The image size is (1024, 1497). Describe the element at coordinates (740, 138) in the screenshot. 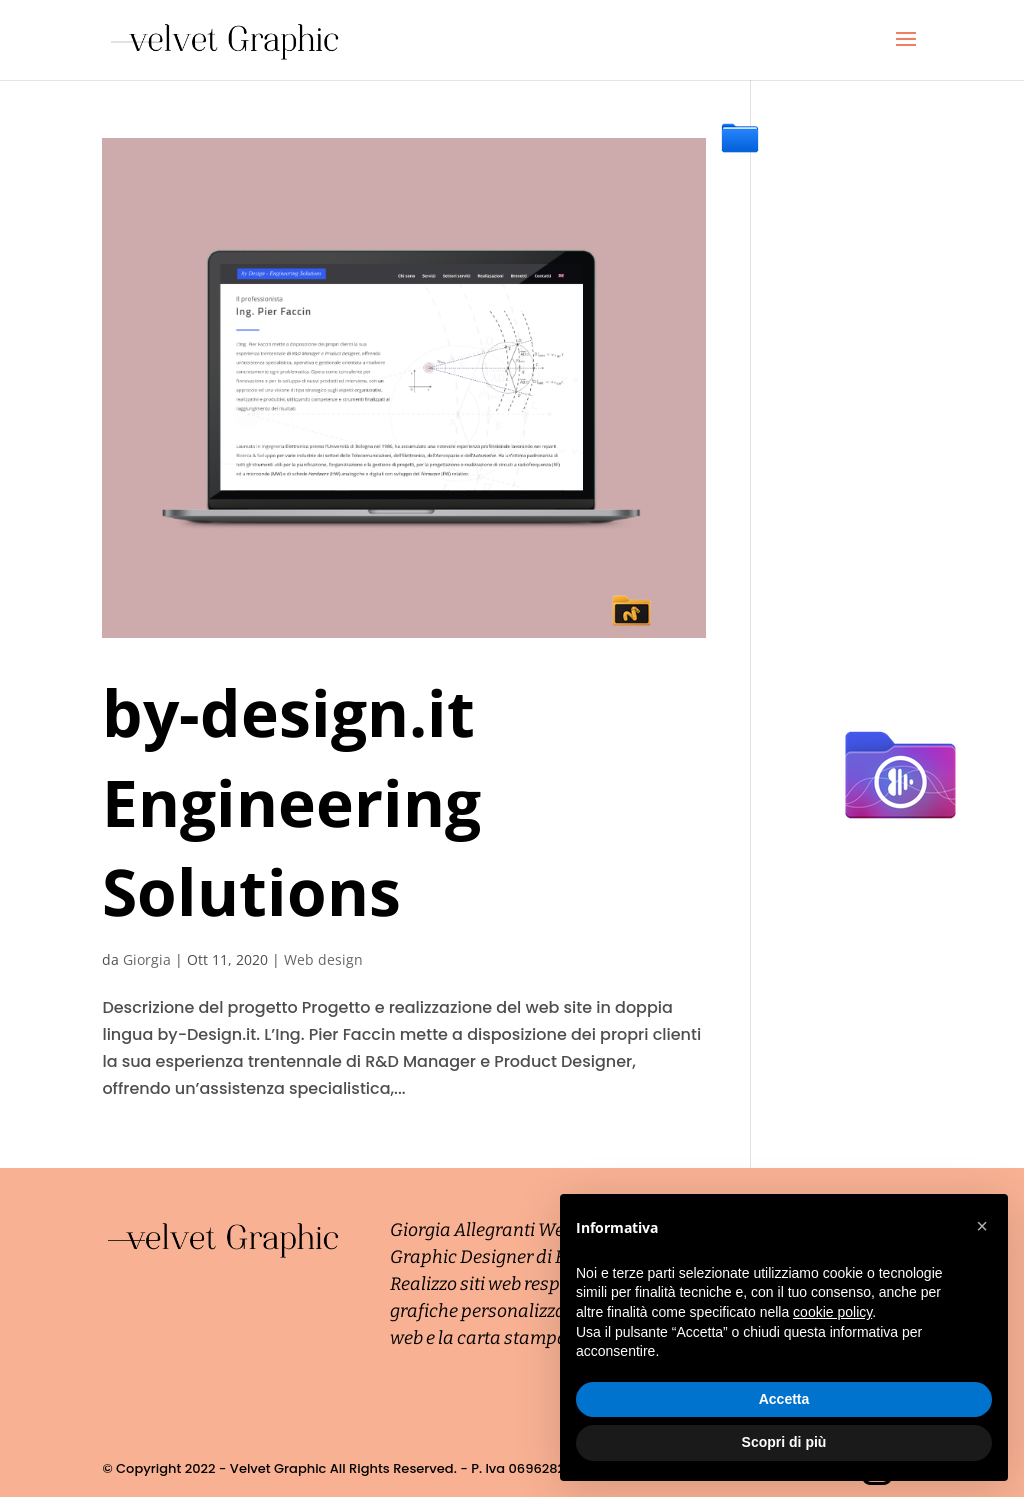

I see `open folder to view files` at that location.